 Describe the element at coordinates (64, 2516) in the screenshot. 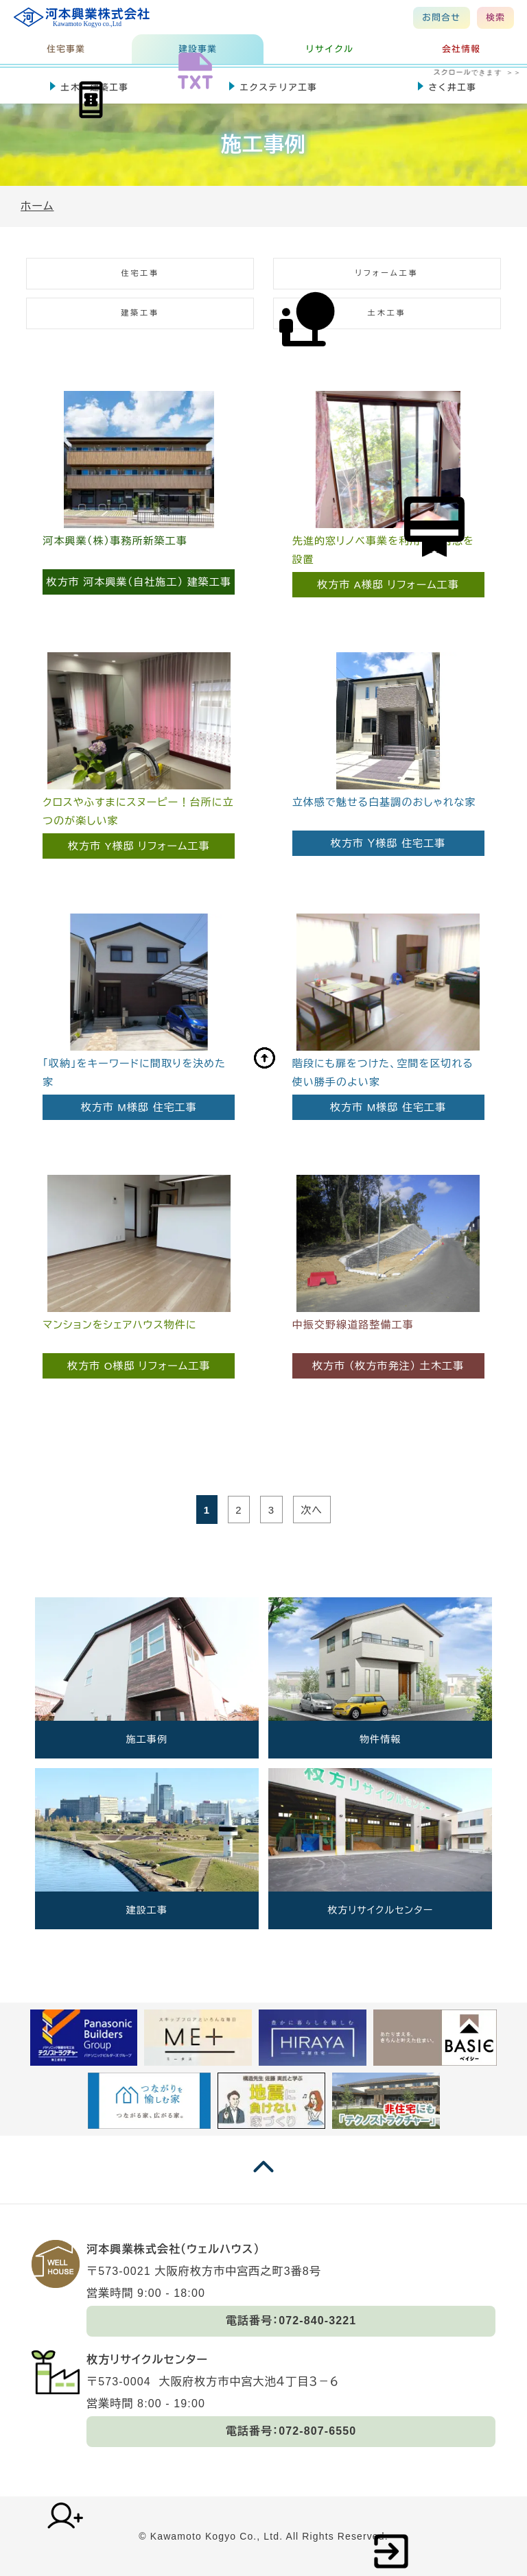

I see `add a new user or contact` at that location.